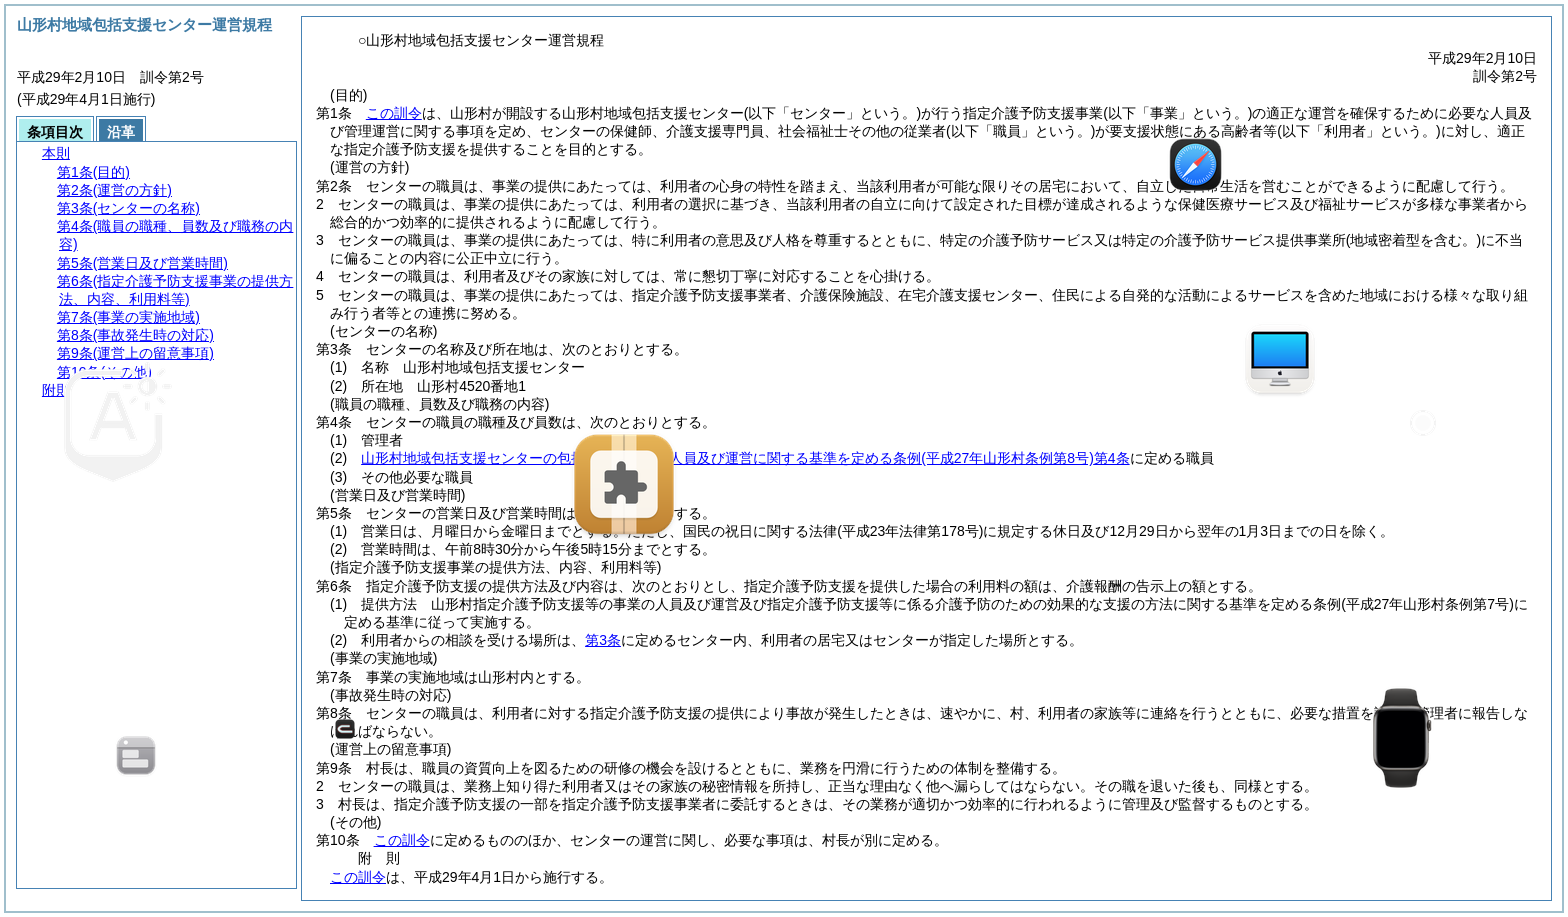 The height and width of the screenshot is (917, 1568). I want to click on indicates a paused or inactive download/upload process, so click(1423, 423).